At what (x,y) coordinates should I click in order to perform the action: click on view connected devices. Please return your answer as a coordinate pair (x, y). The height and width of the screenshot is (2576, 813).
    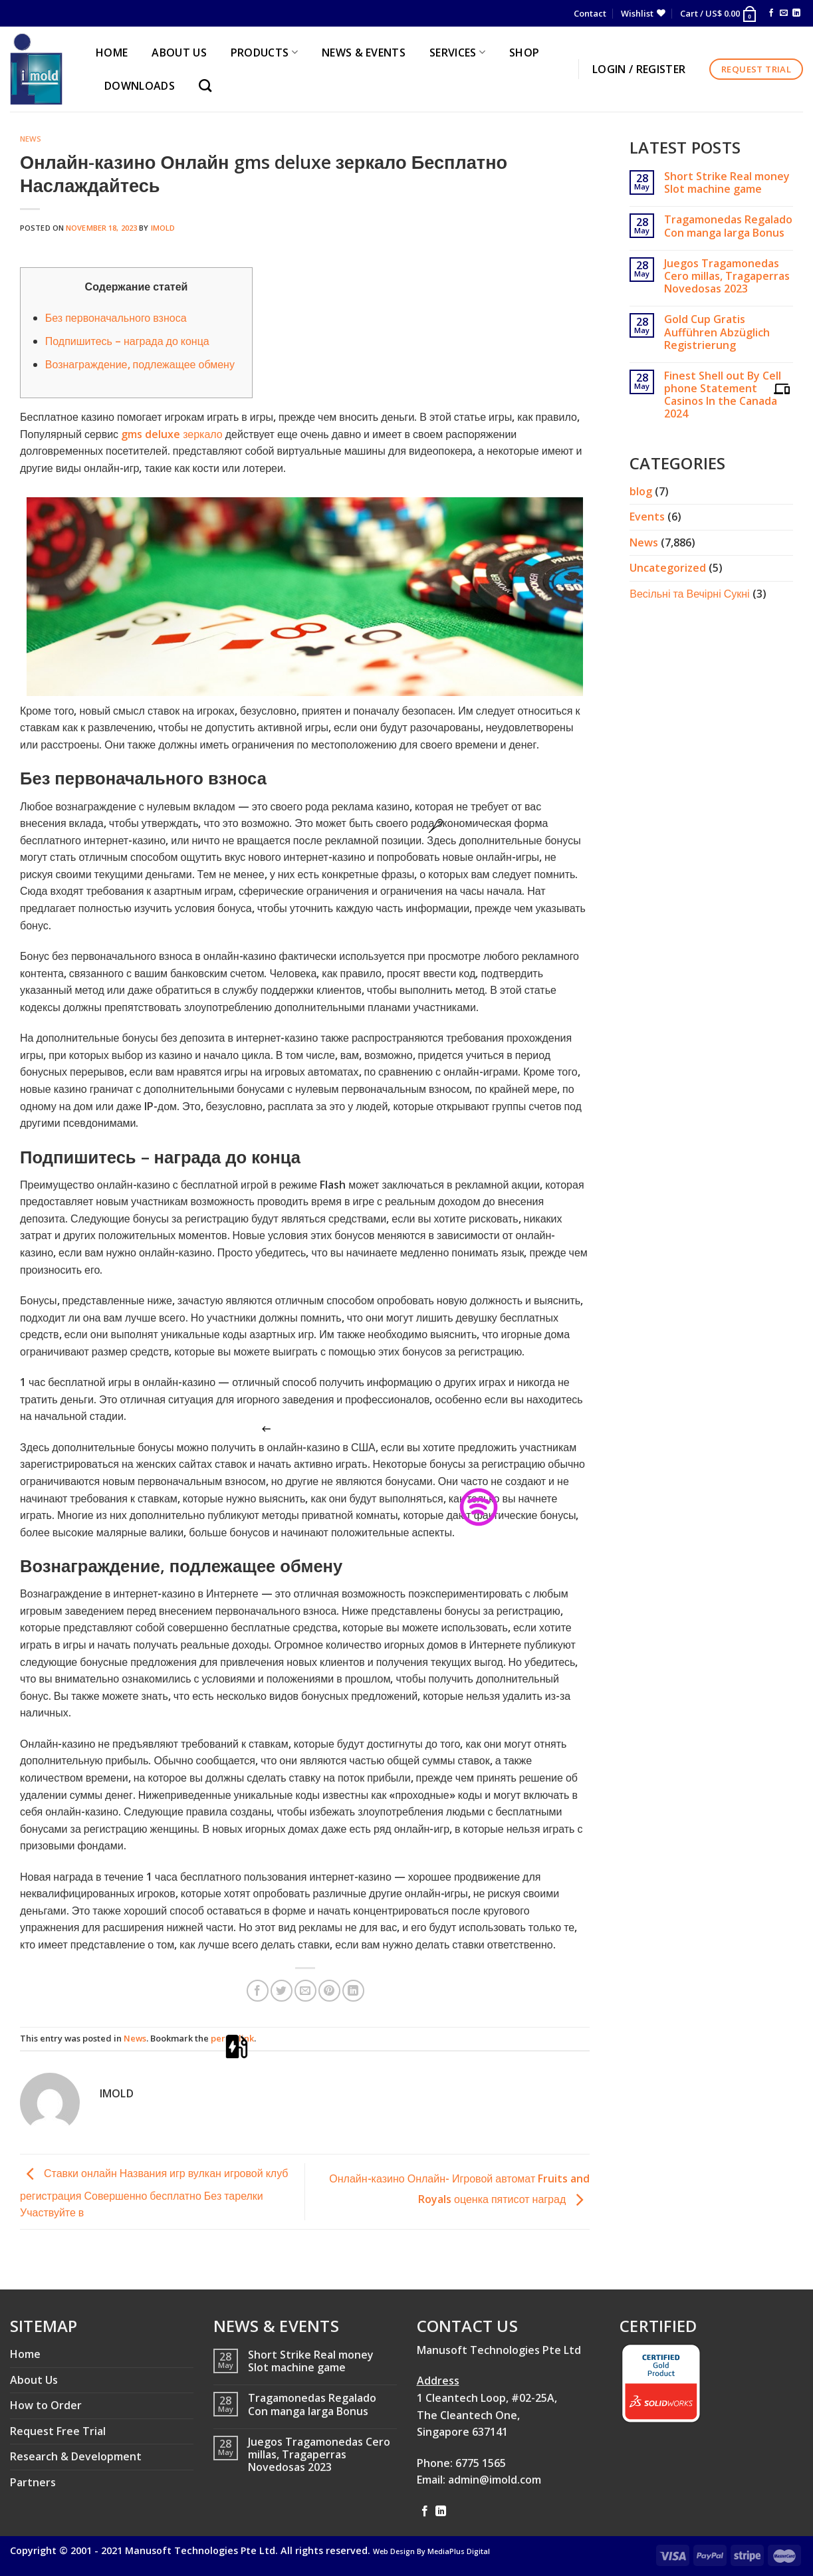
    Looking at the image, I should click on (782, 389).